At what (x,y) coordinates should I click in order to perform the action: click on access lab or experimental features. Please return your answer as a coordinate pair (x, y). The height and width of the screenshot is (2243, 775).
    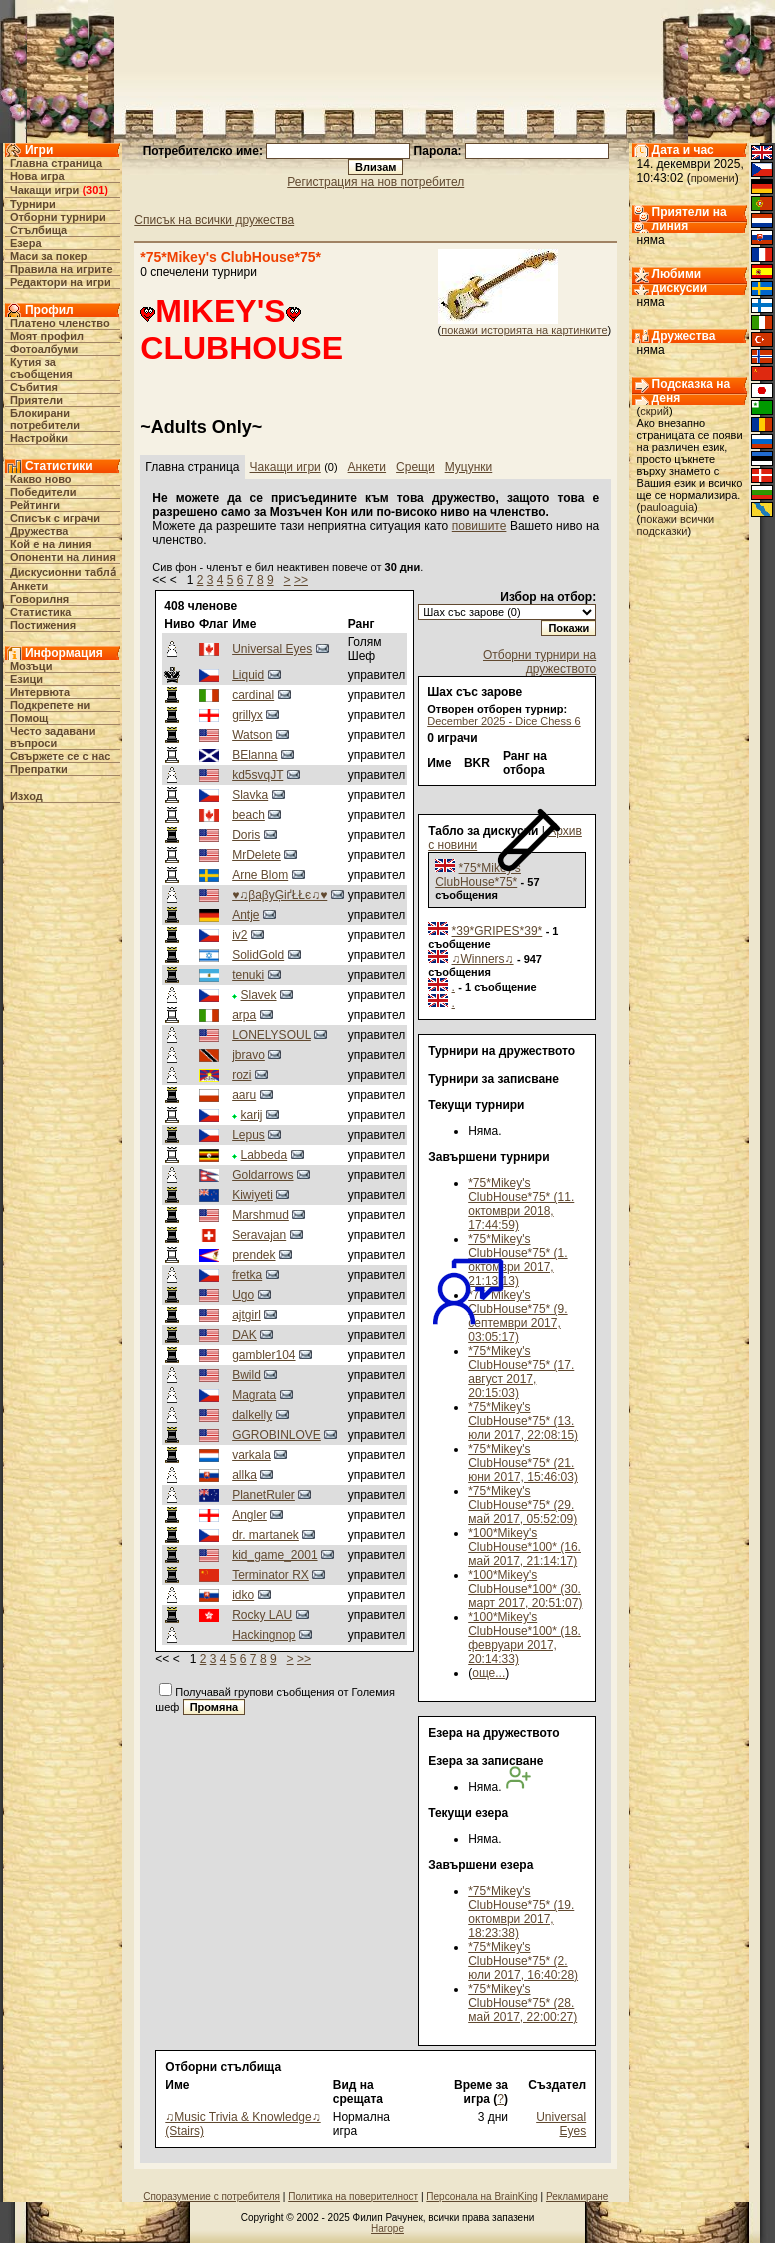
    Looking at the image, I should click on (529, 840).